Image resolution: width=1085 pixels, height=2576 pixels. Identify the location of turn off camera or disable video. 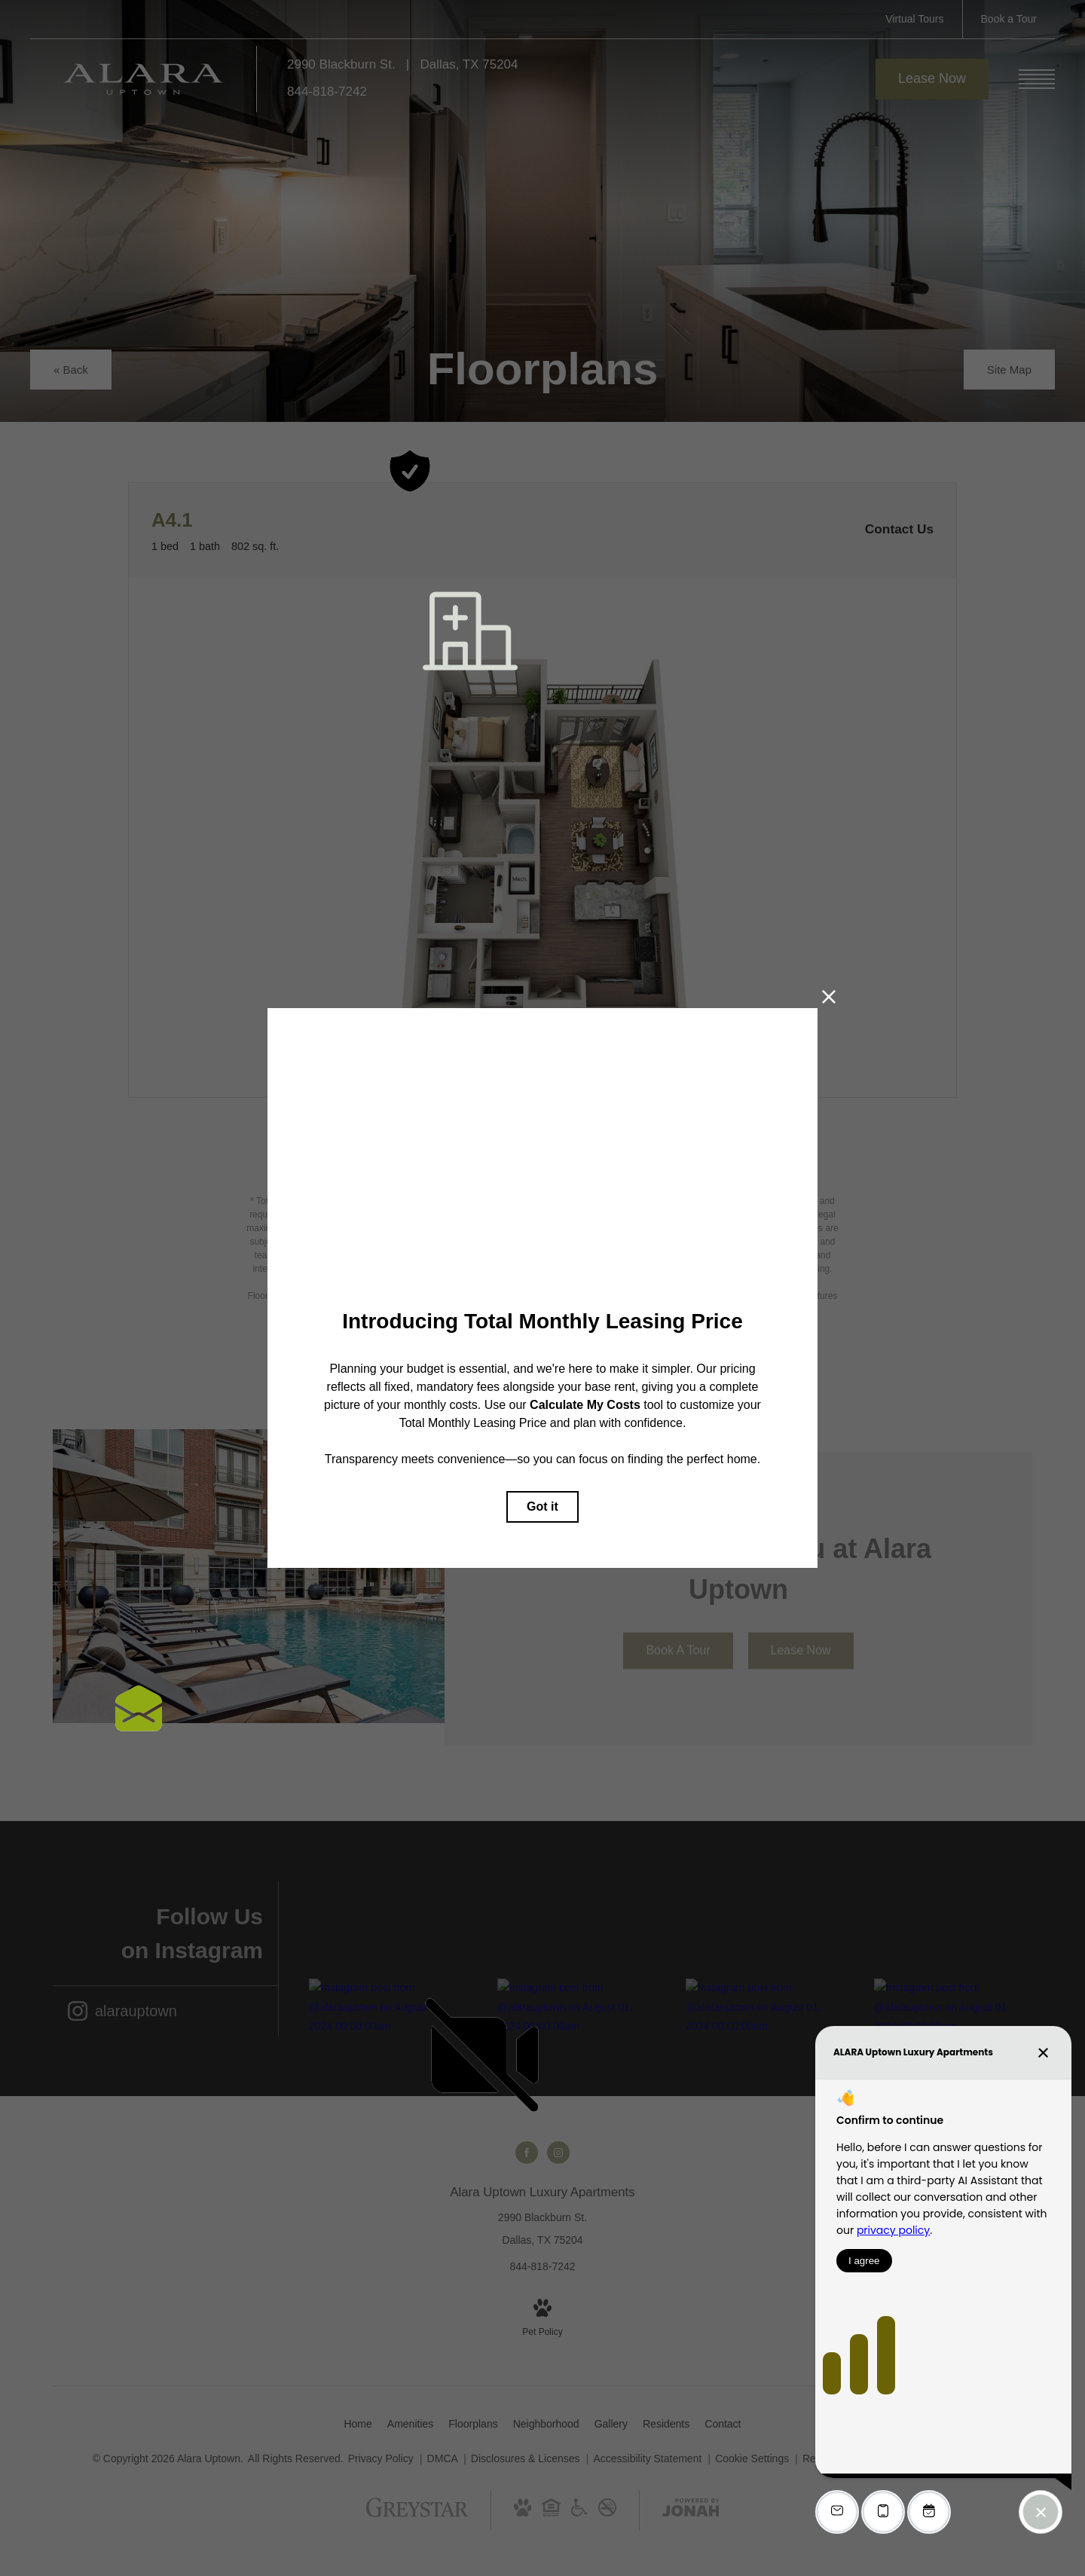
(481, 2055).